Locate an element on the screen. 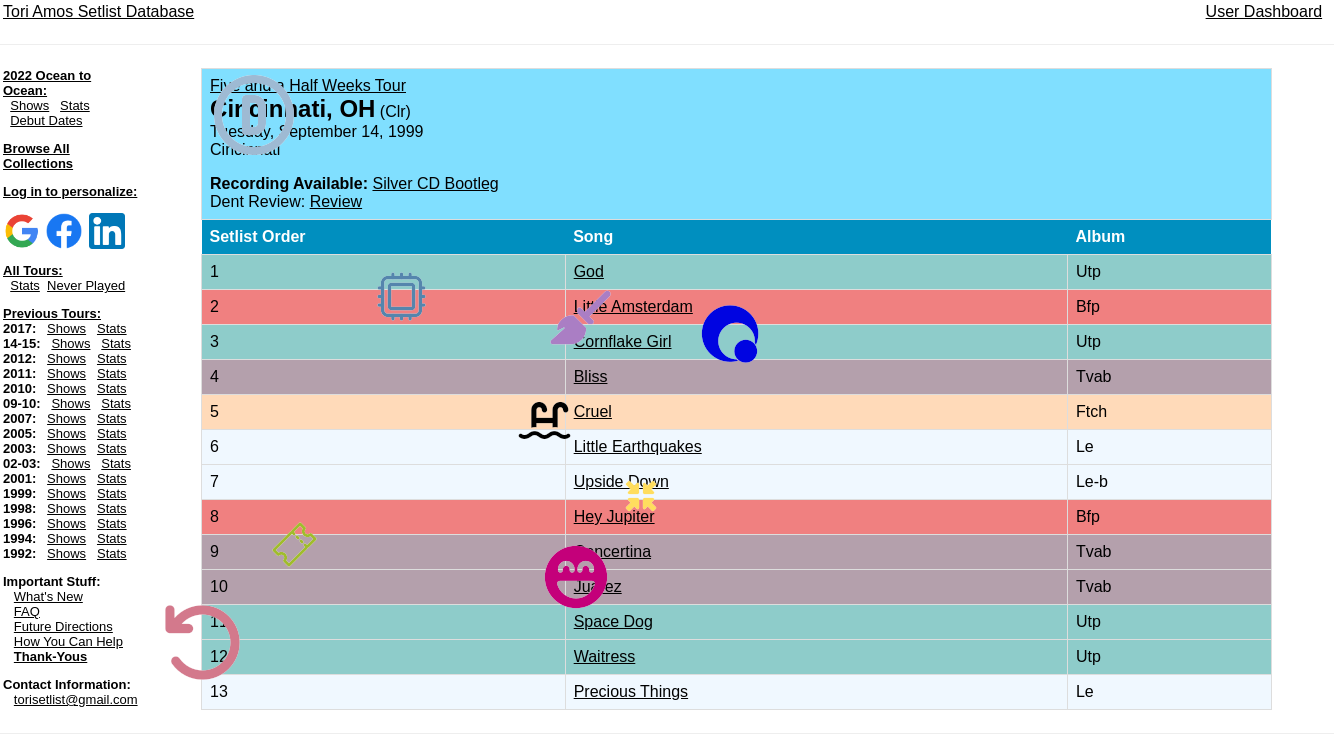 This screenshot has height=754, width=1334. clear or clean up items is located at coordinates (580, 317).